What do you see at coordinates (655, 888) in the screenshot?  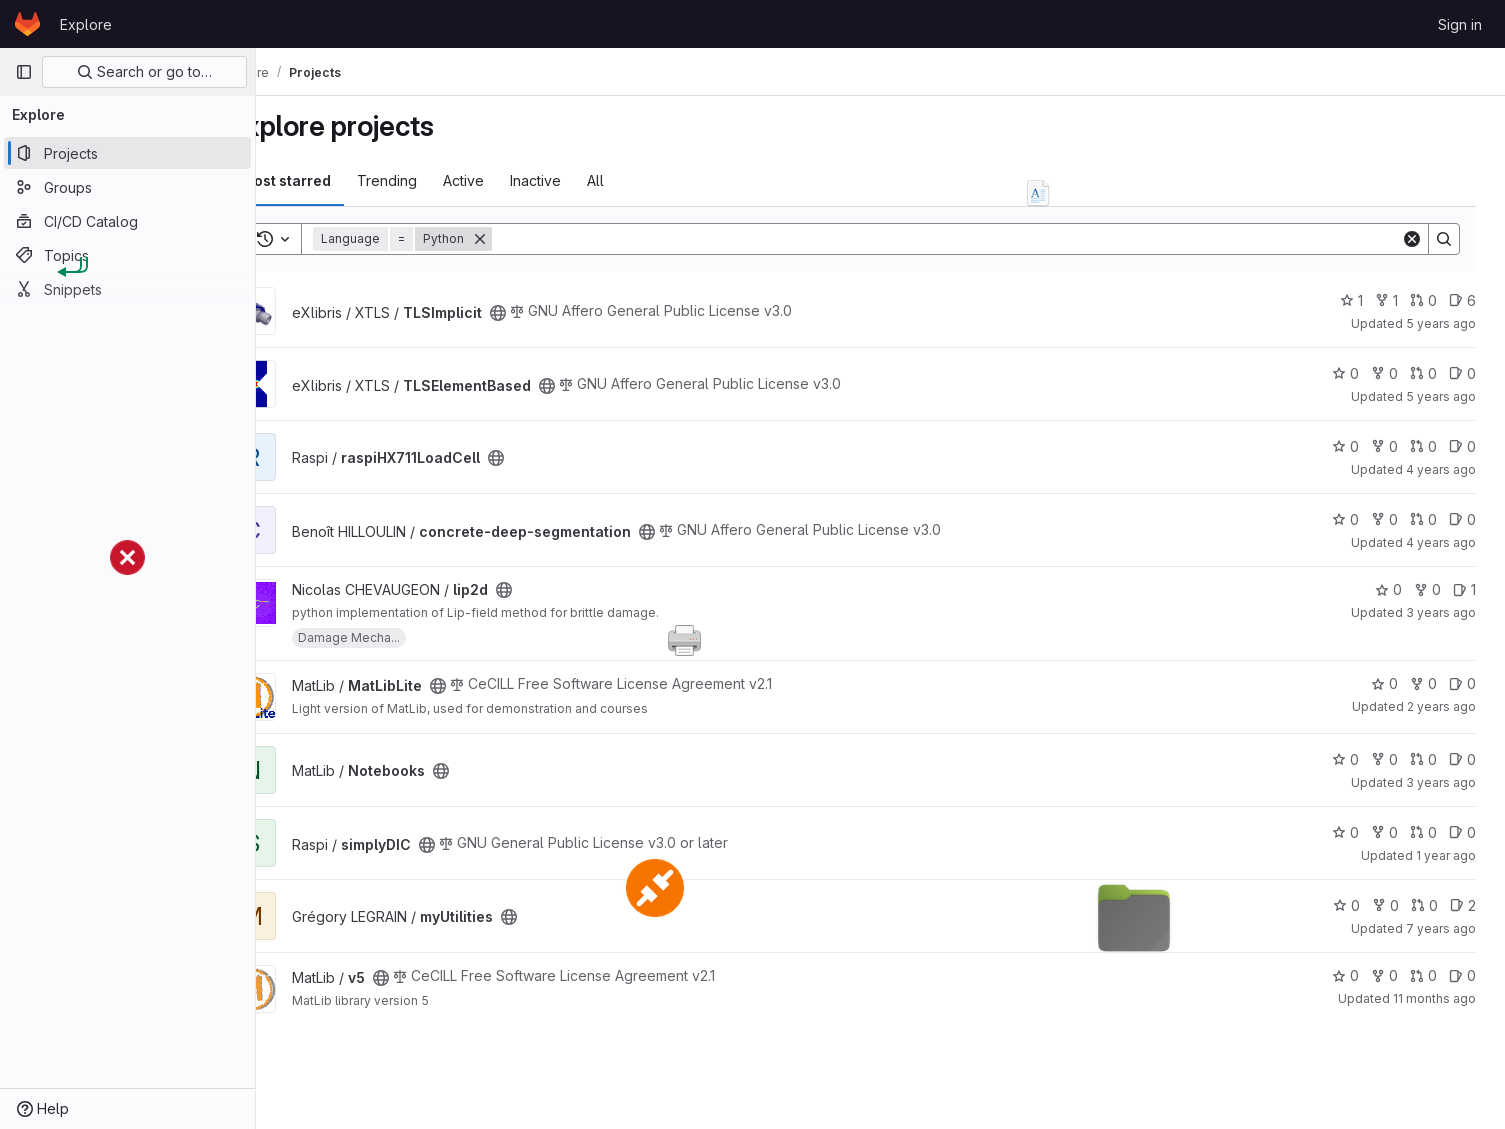 I see `indicates a disconnected or unmounted drive` at bounding box center [655, 888].